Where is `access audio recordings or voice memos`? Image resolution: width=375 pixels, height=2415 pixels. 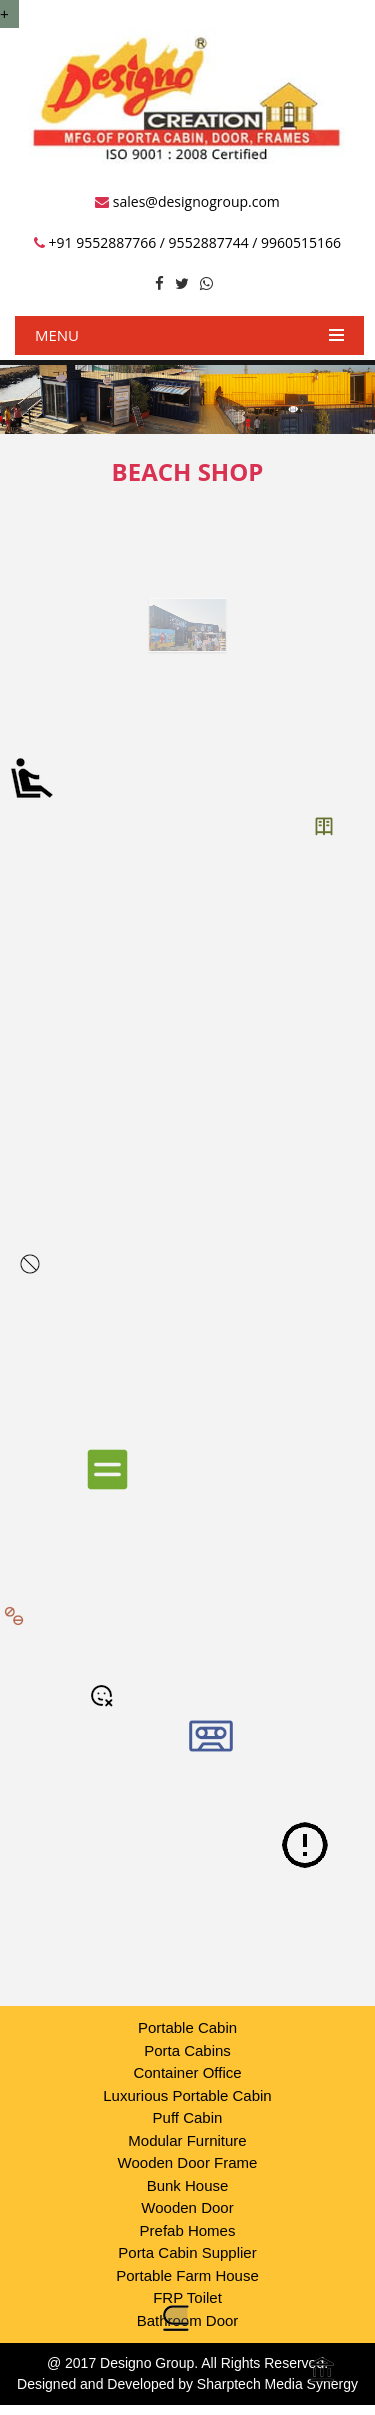
access audio recordings or voice memos is located at coordinates (211, 1736).